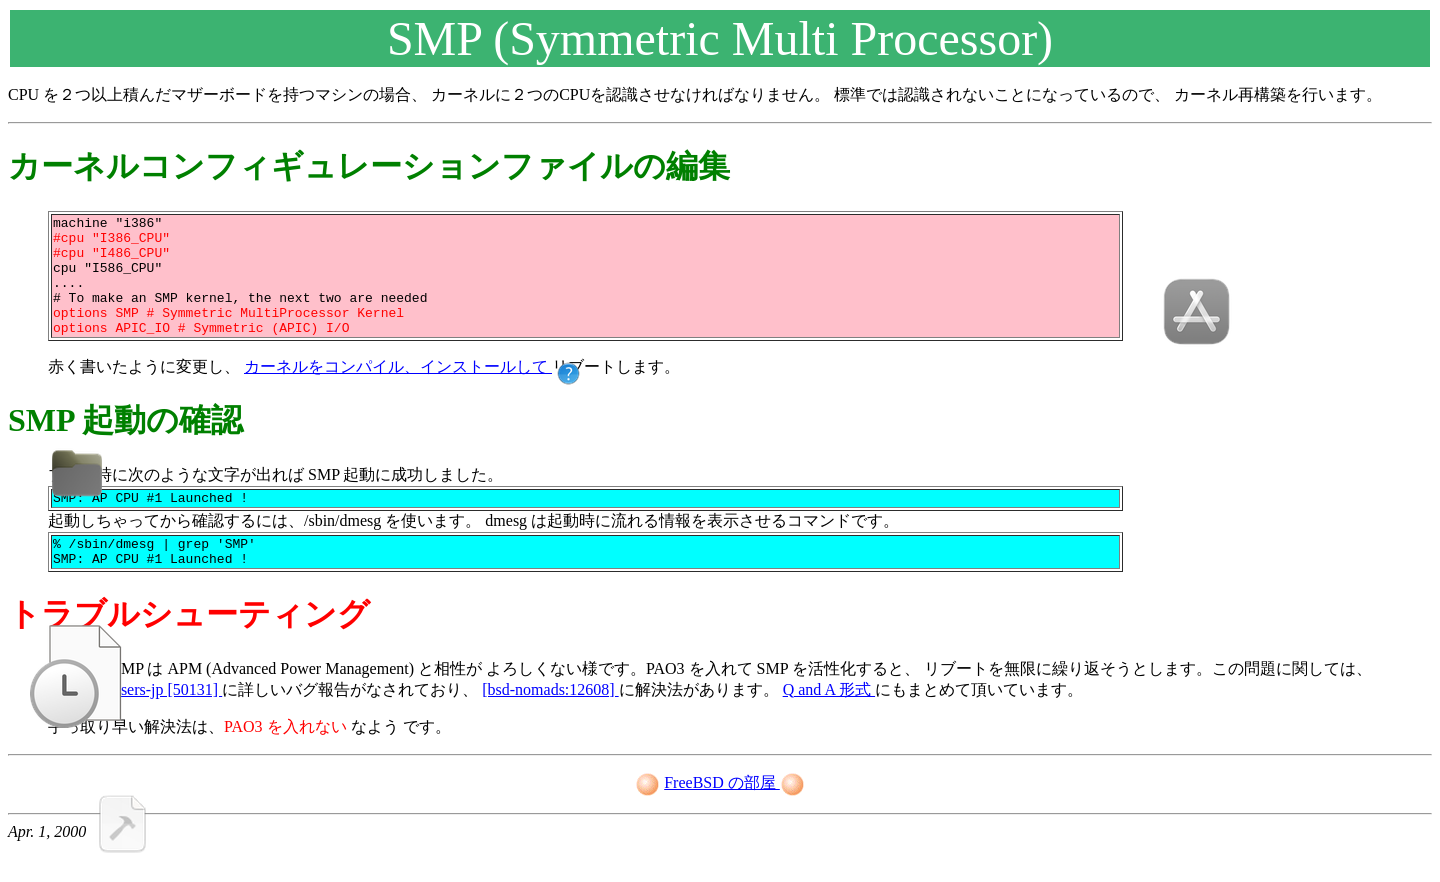  What do you see at coordinates (85, 673) in the screenshot?
I see `view file history or previous versions` at bounding box center [85, 673].